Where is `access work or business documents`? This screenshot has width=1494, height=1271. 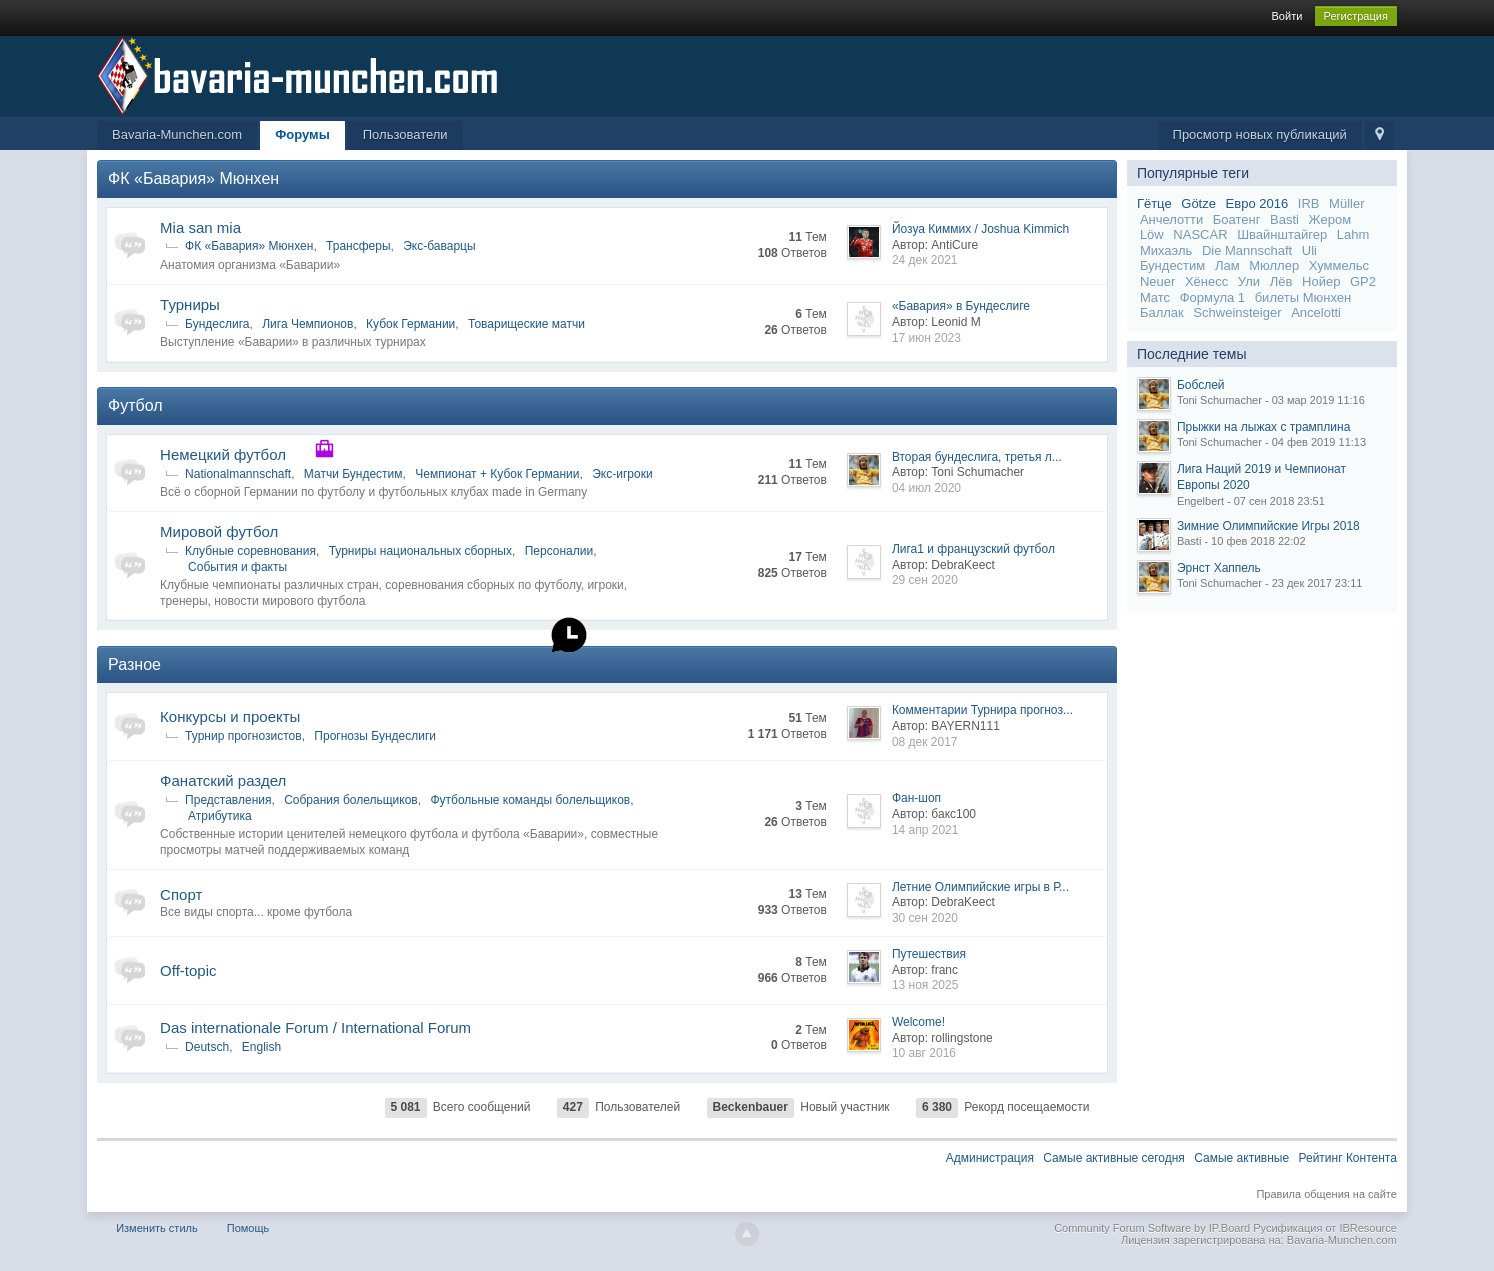
access work or business documents is located at coordinates (324, 449).